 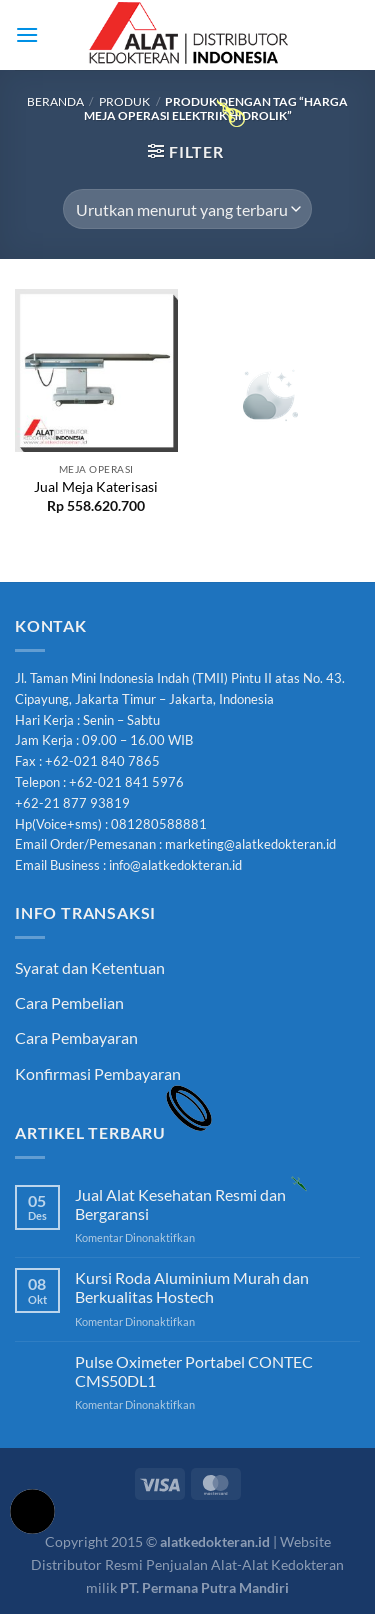 I want to click on indicates partly cloudy conditions at night, so click(x=270, y=395).